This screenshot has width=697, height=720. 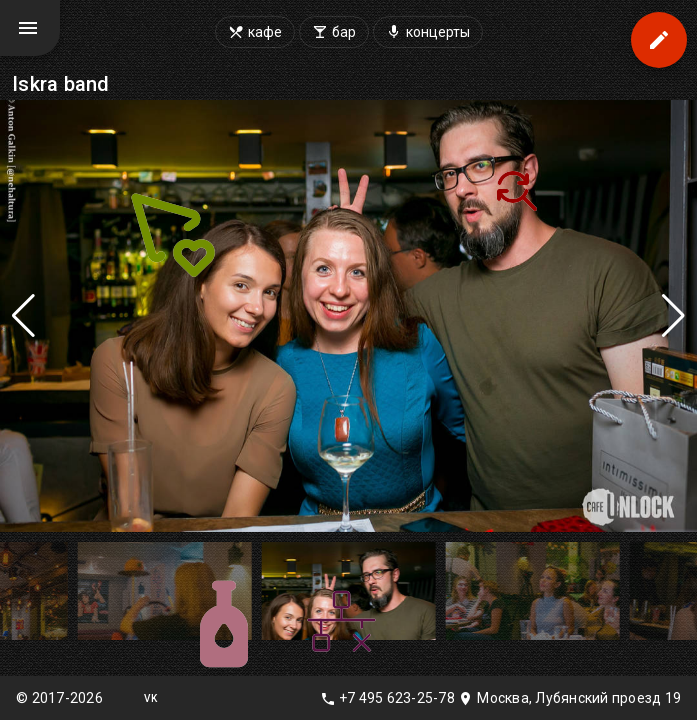 I want to click on replace current search or find another result, so click(x=517, y=191).